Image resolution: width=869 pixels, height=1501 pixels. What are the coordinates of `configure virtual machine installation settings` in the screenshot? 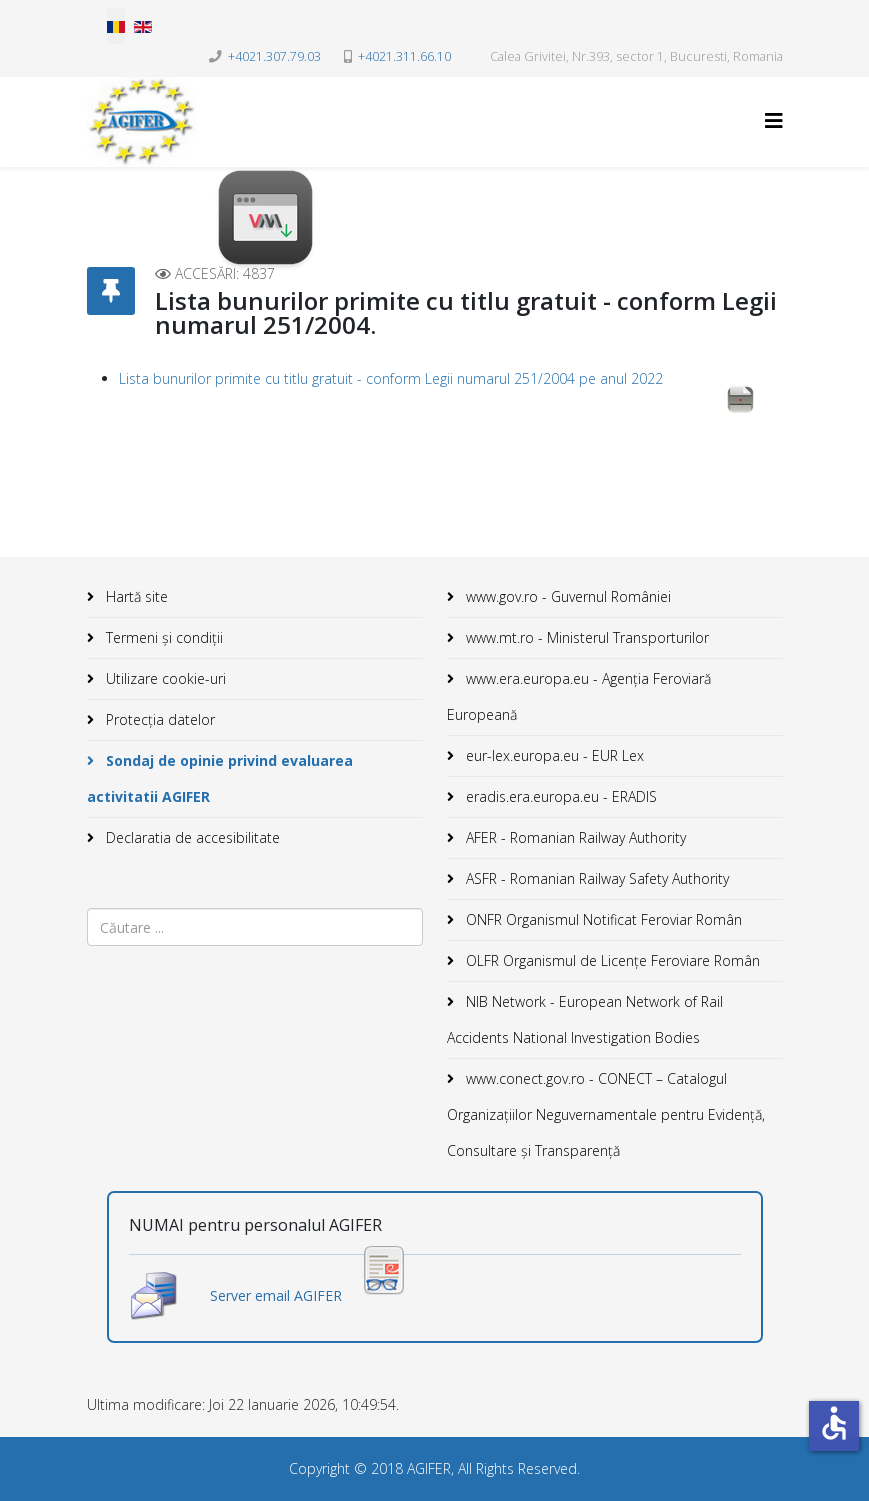 It's located at (265, 217).